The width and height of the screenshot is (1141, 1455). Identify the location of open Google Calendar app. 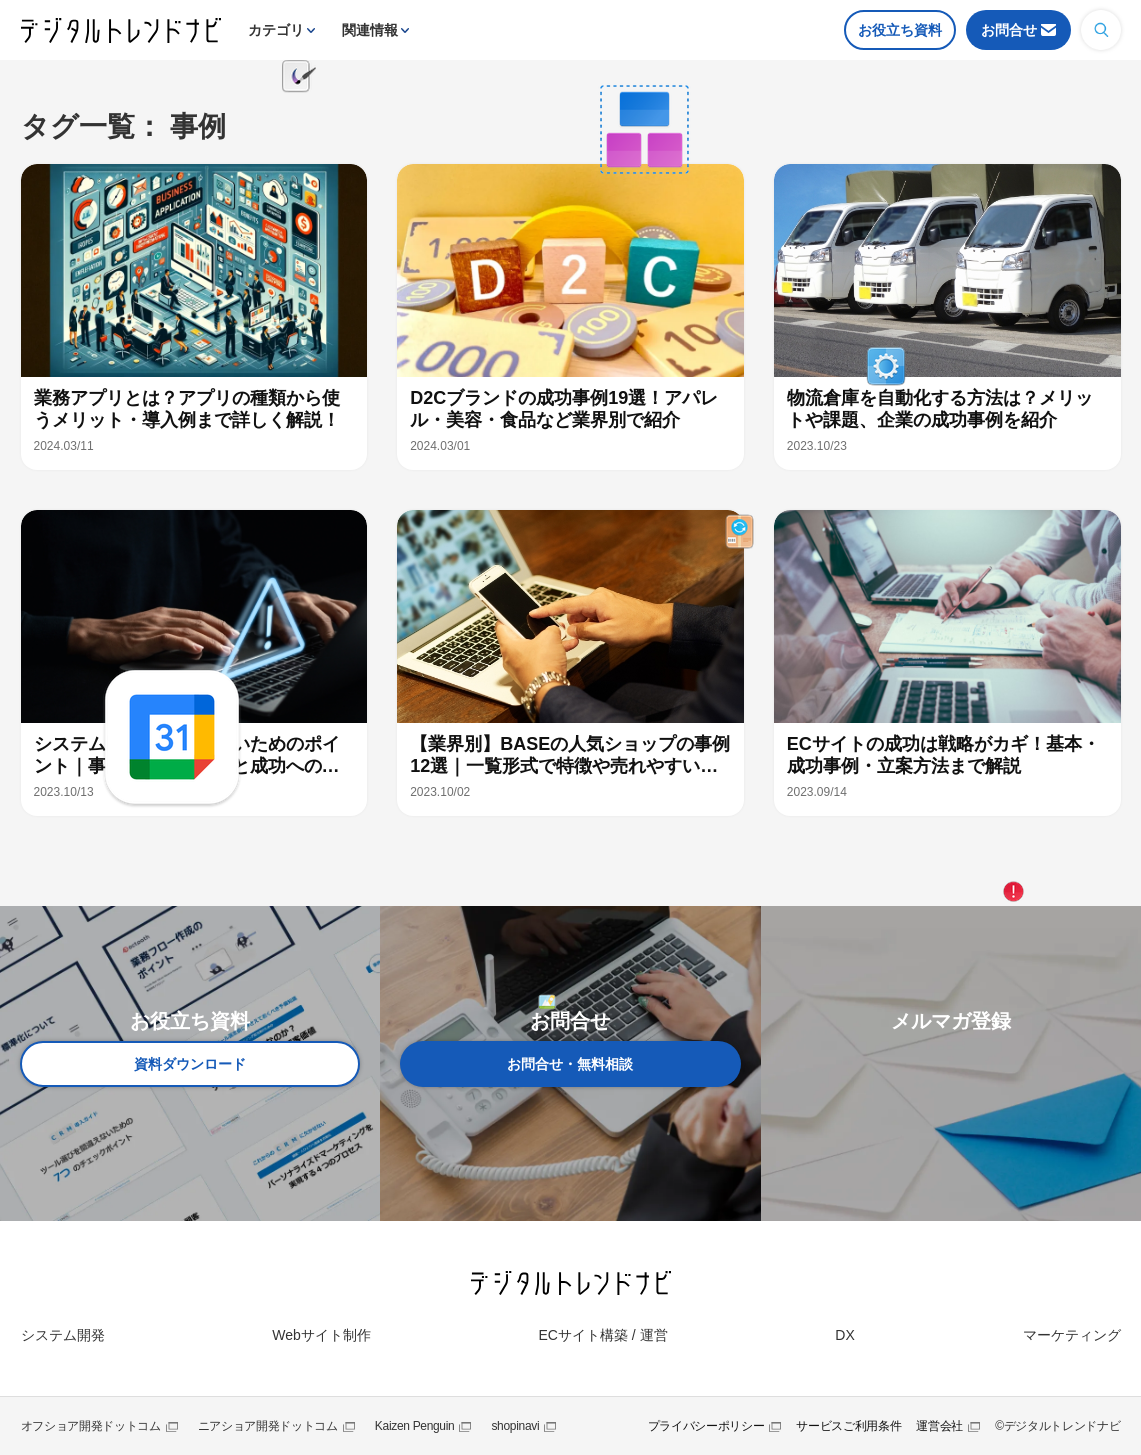
(172, 737).